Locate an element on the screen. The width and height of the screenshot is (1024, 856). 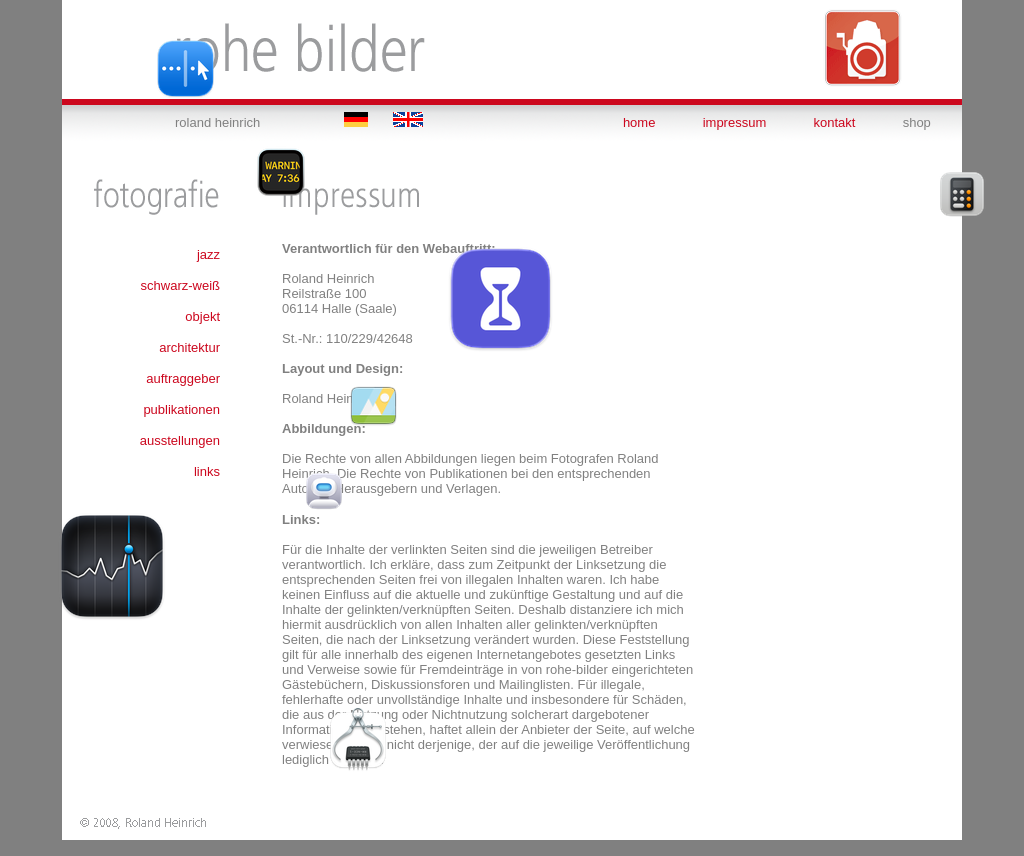
open Automator app for macOS is located at coordinates (324, 491).